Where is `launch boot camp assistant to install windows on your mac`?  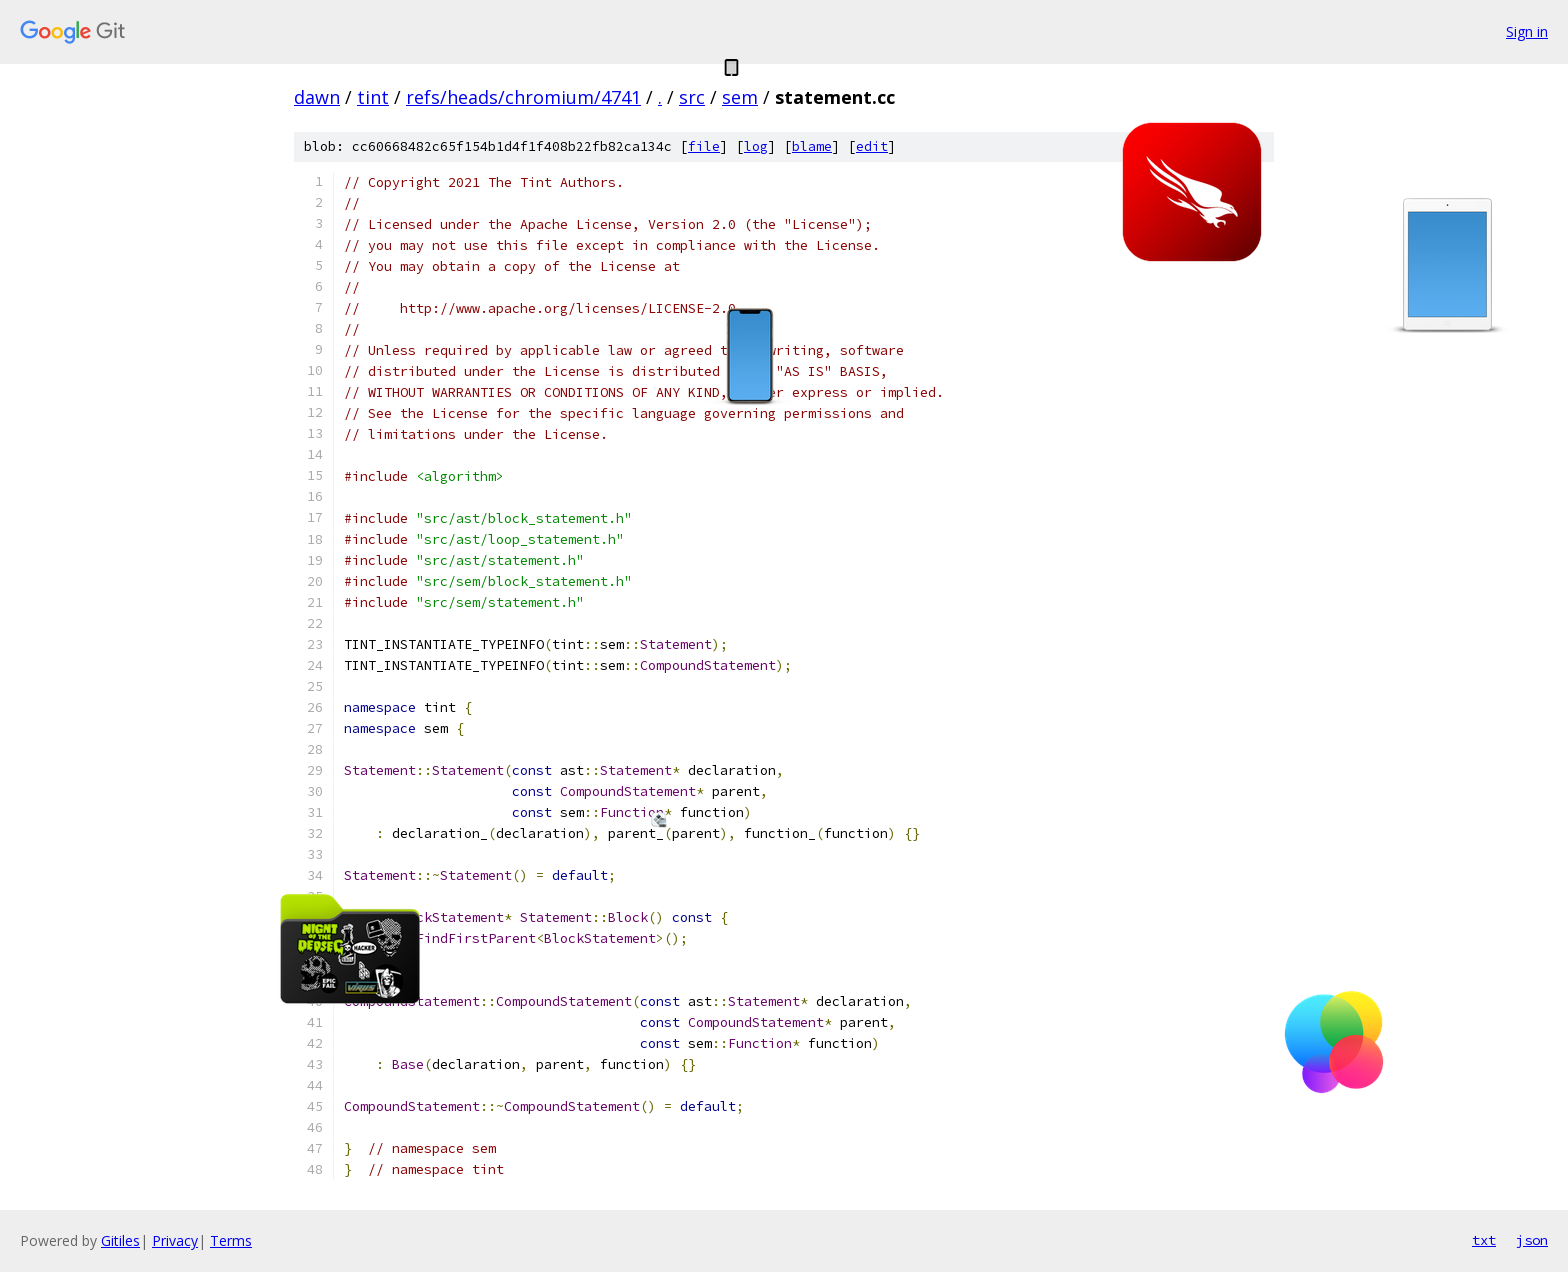
launch boot camp assistant to install windows on your mac is located at coordinates (658, 819).